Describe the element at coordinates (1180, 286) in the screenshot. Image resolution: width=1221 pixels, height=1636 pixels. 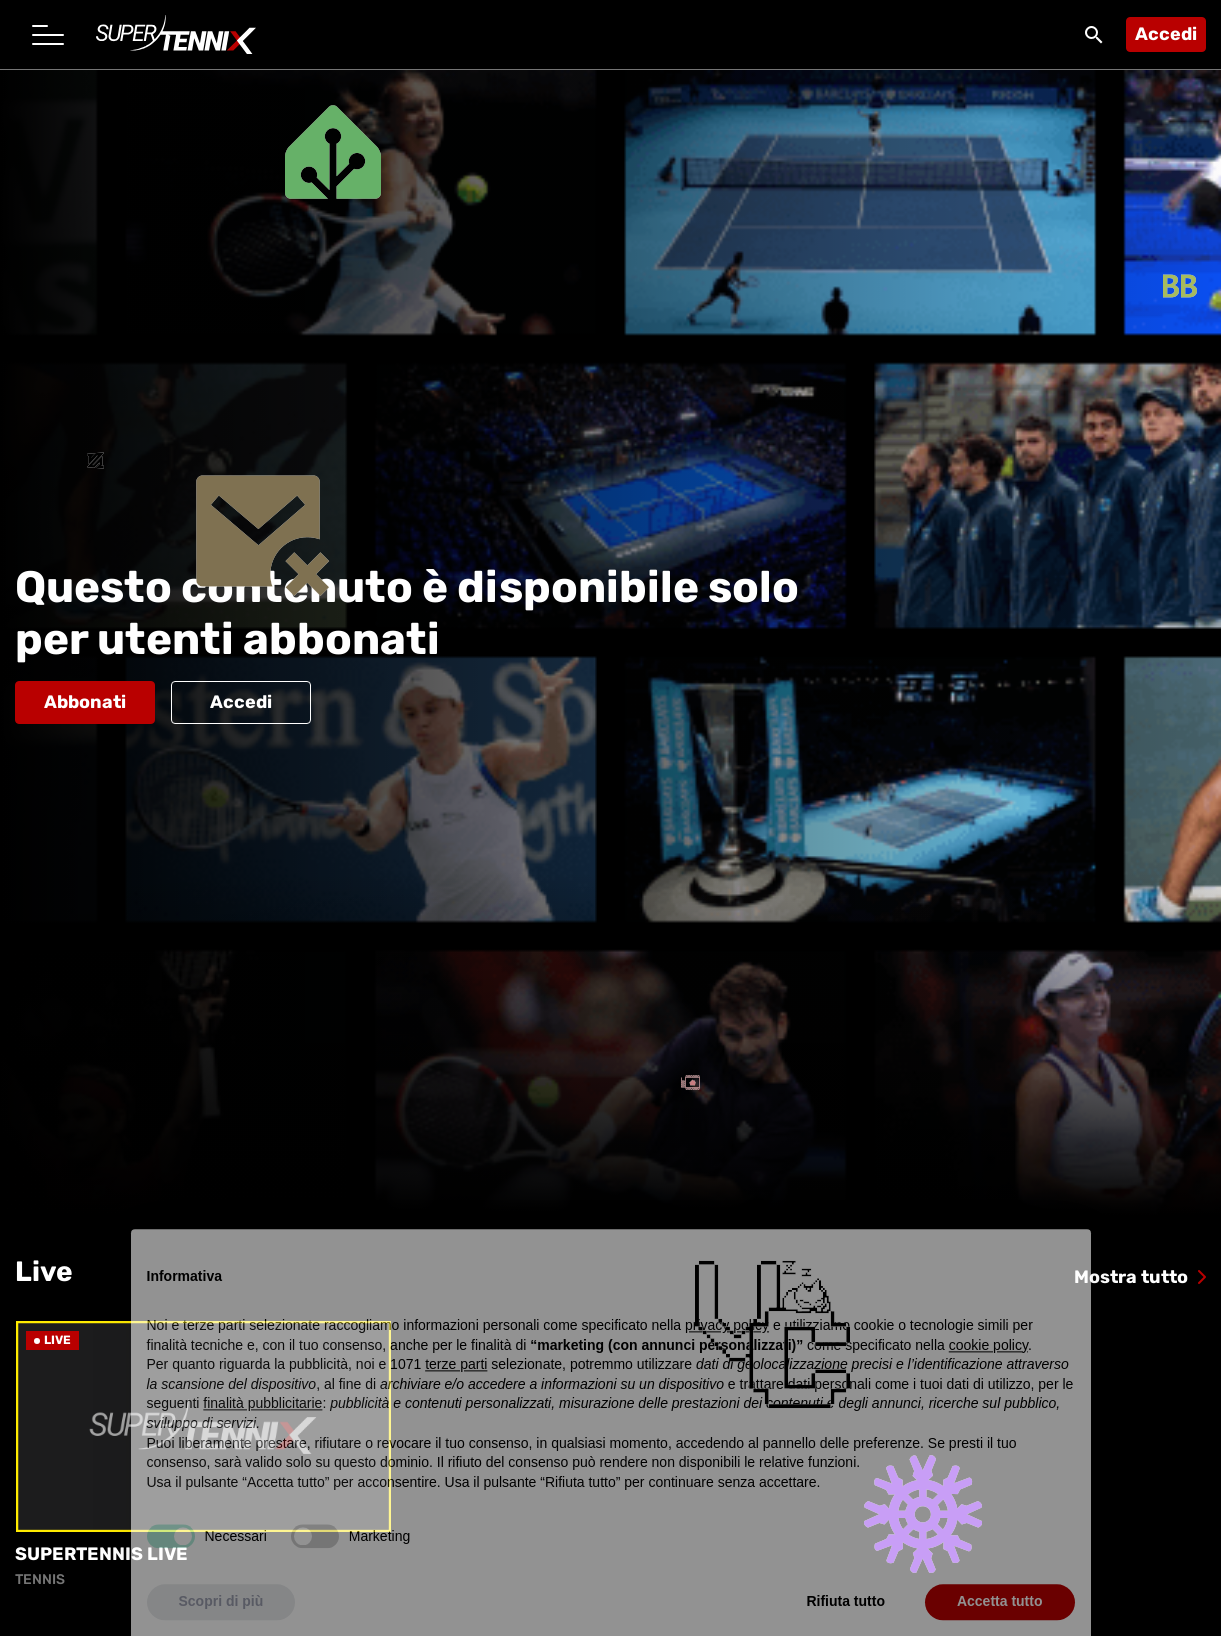
I see `open the BookBub app` at that location.